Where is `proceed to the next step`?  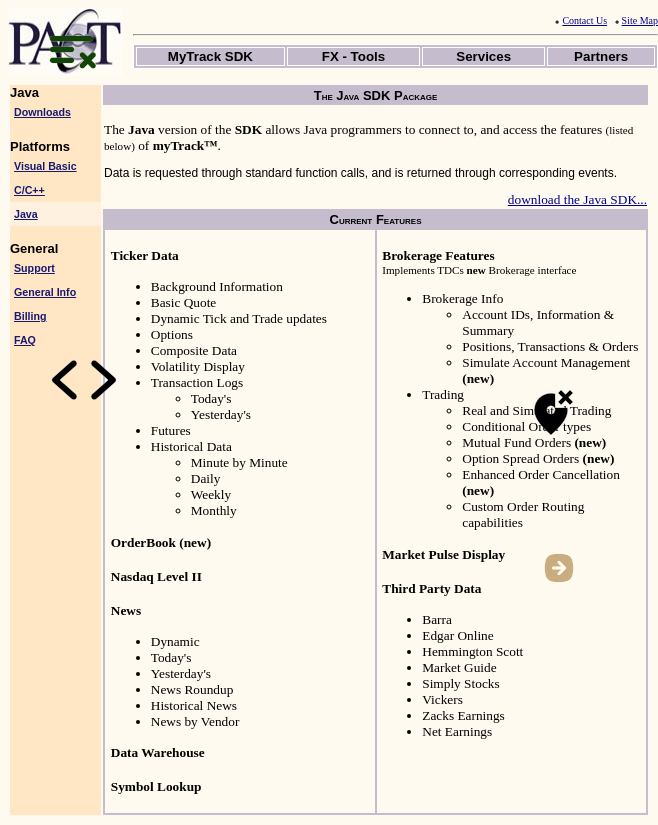 proceed to the next step is located at coordinates (559, 568).